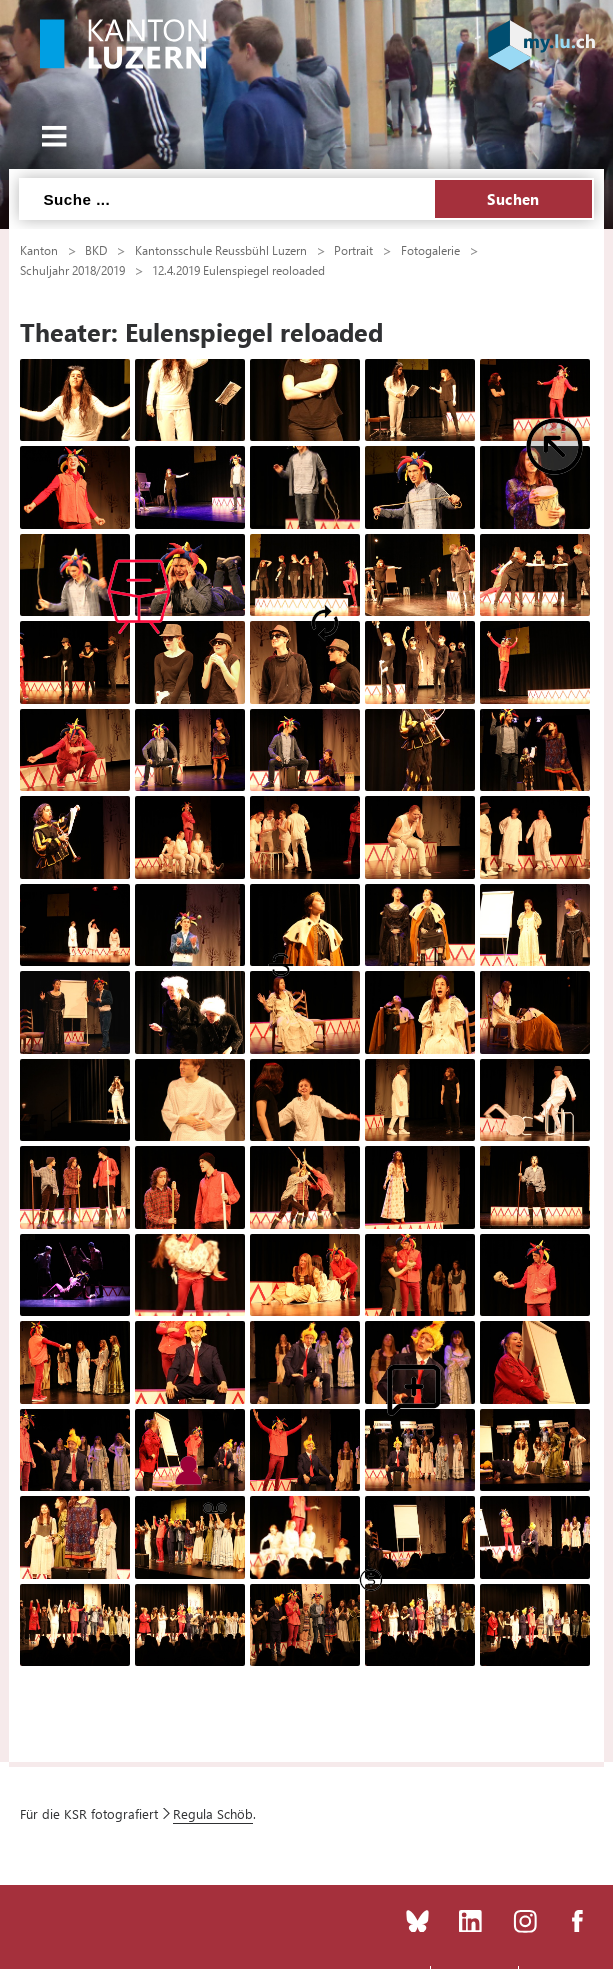 This screenshot has width=613, height=1969. Describe the element at coordinates (139, 594) in the screenshot. I see `view regional train schedules` at that location.